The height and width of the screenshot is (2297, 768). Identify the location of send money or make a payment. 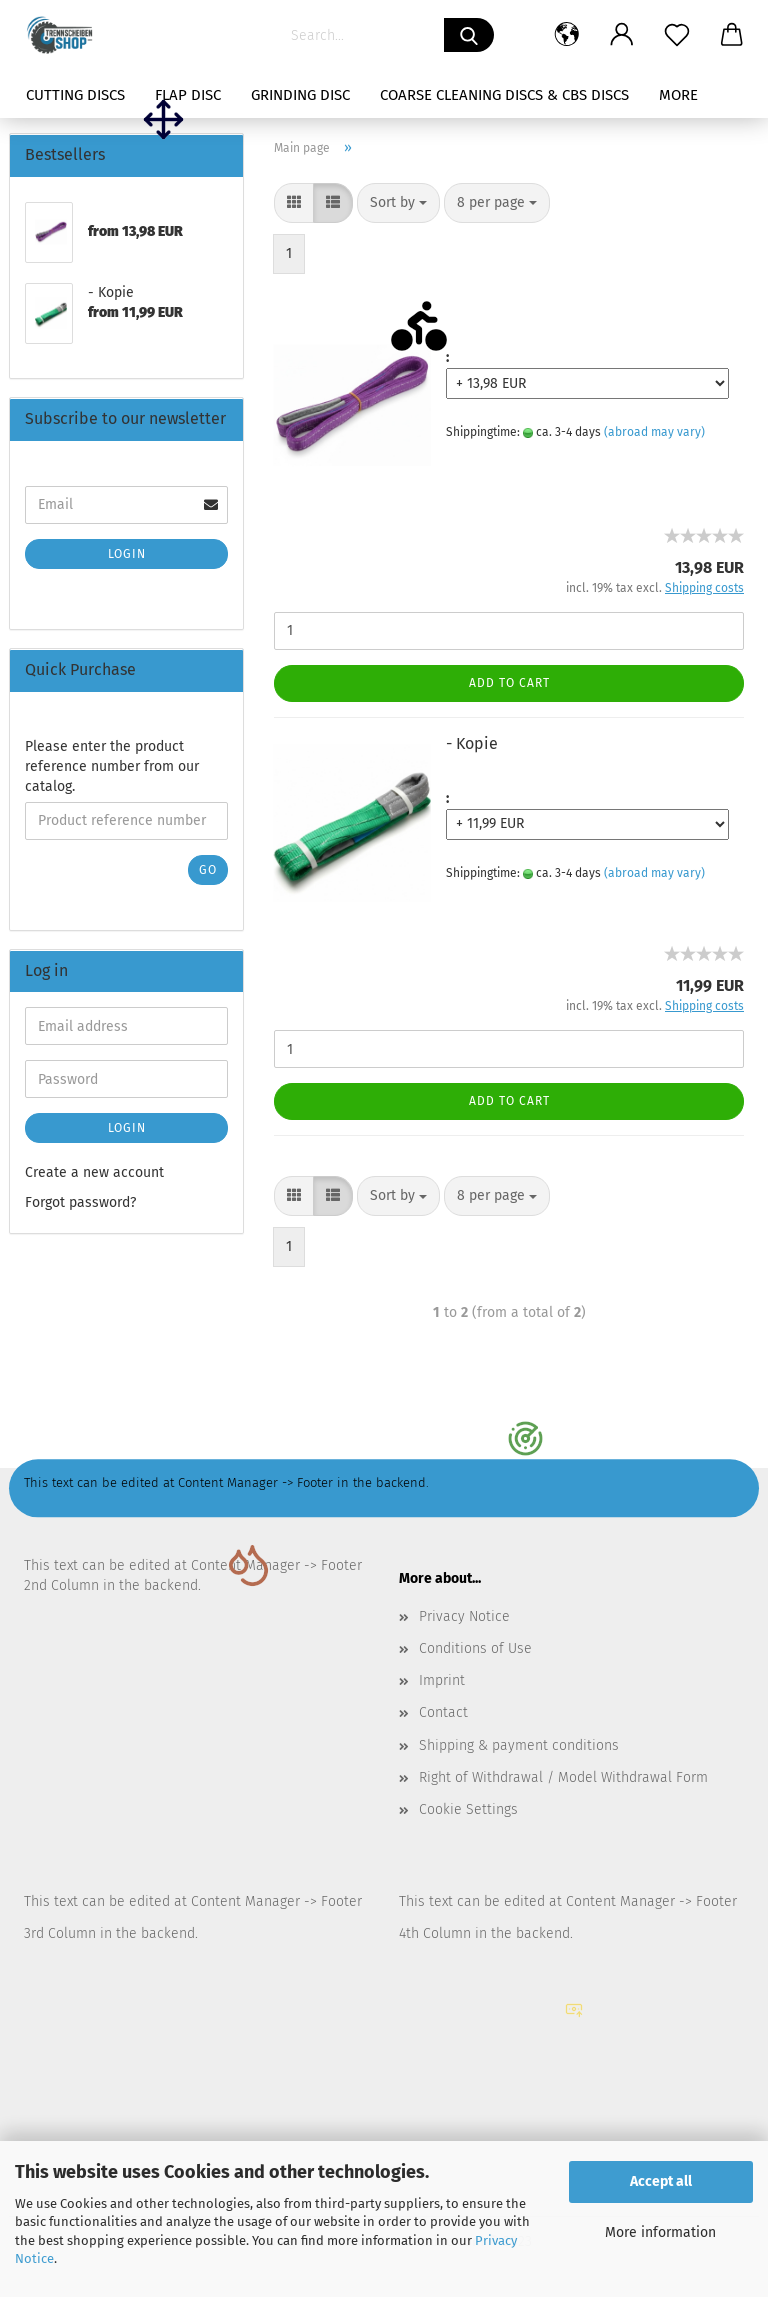
(574, 2009).